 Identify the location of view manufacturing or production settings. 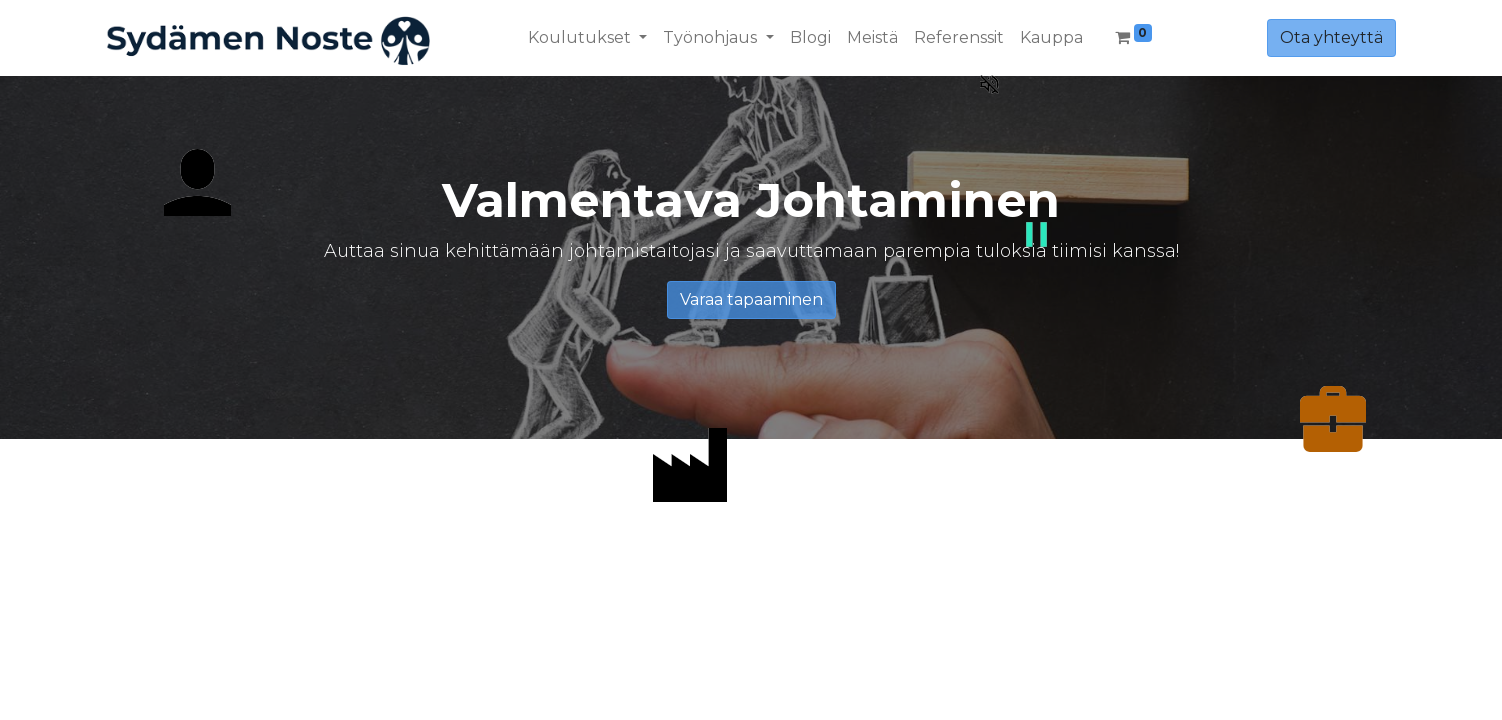
(690, 465).